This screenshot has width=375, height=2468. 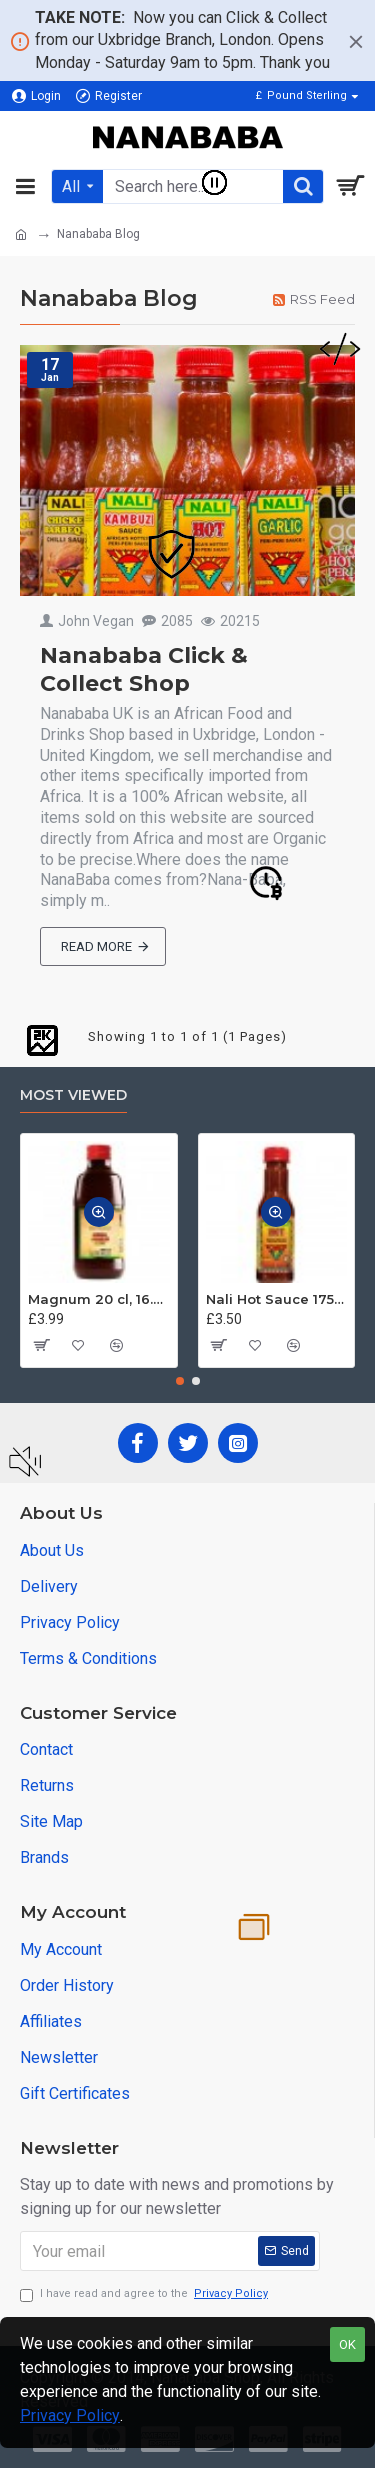 What do you see at coordinates (24, 1461) in the screenshot?
I see `mute audio or sound` at bounding box center [24, 1461].